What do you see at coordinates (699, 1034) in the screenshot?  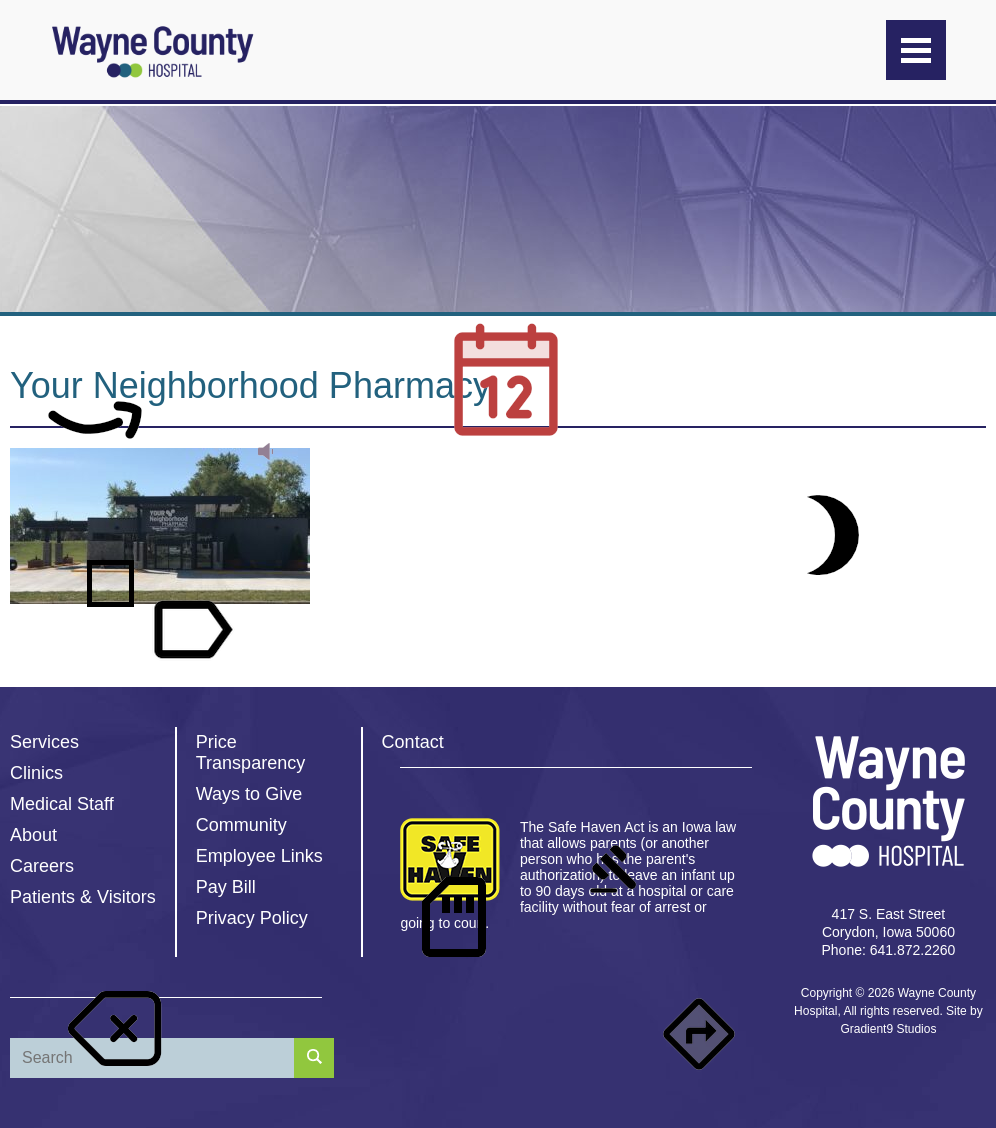 I see `get directions to a location` at bounding box center [699, 1034].